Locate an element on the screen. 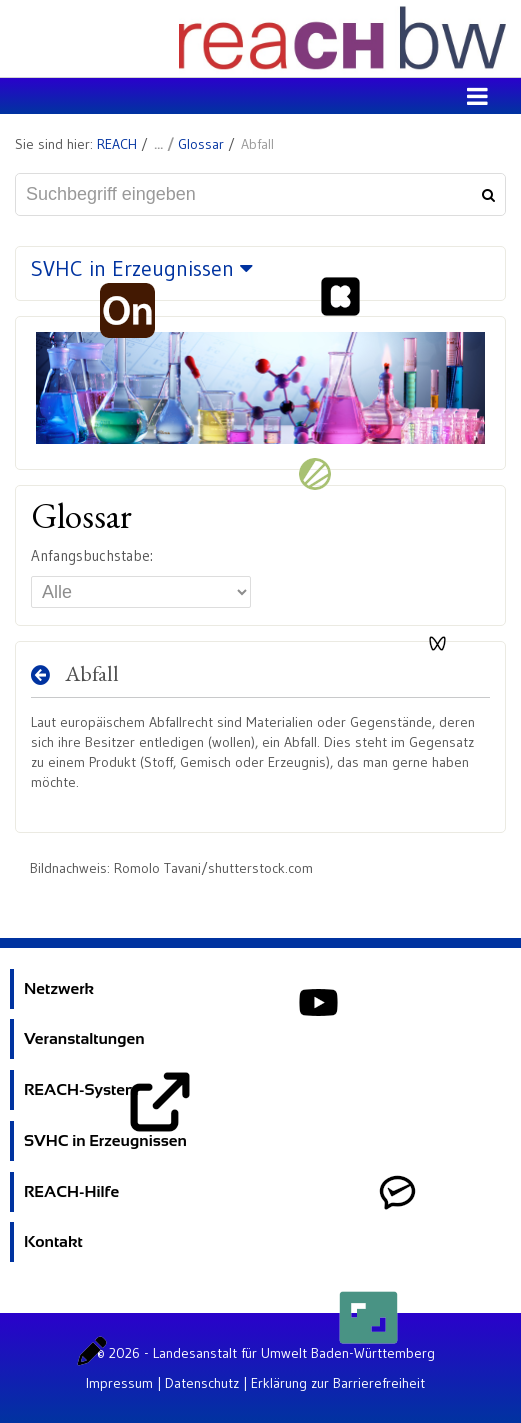  open wechat channels is located at coordinates (437, 643).